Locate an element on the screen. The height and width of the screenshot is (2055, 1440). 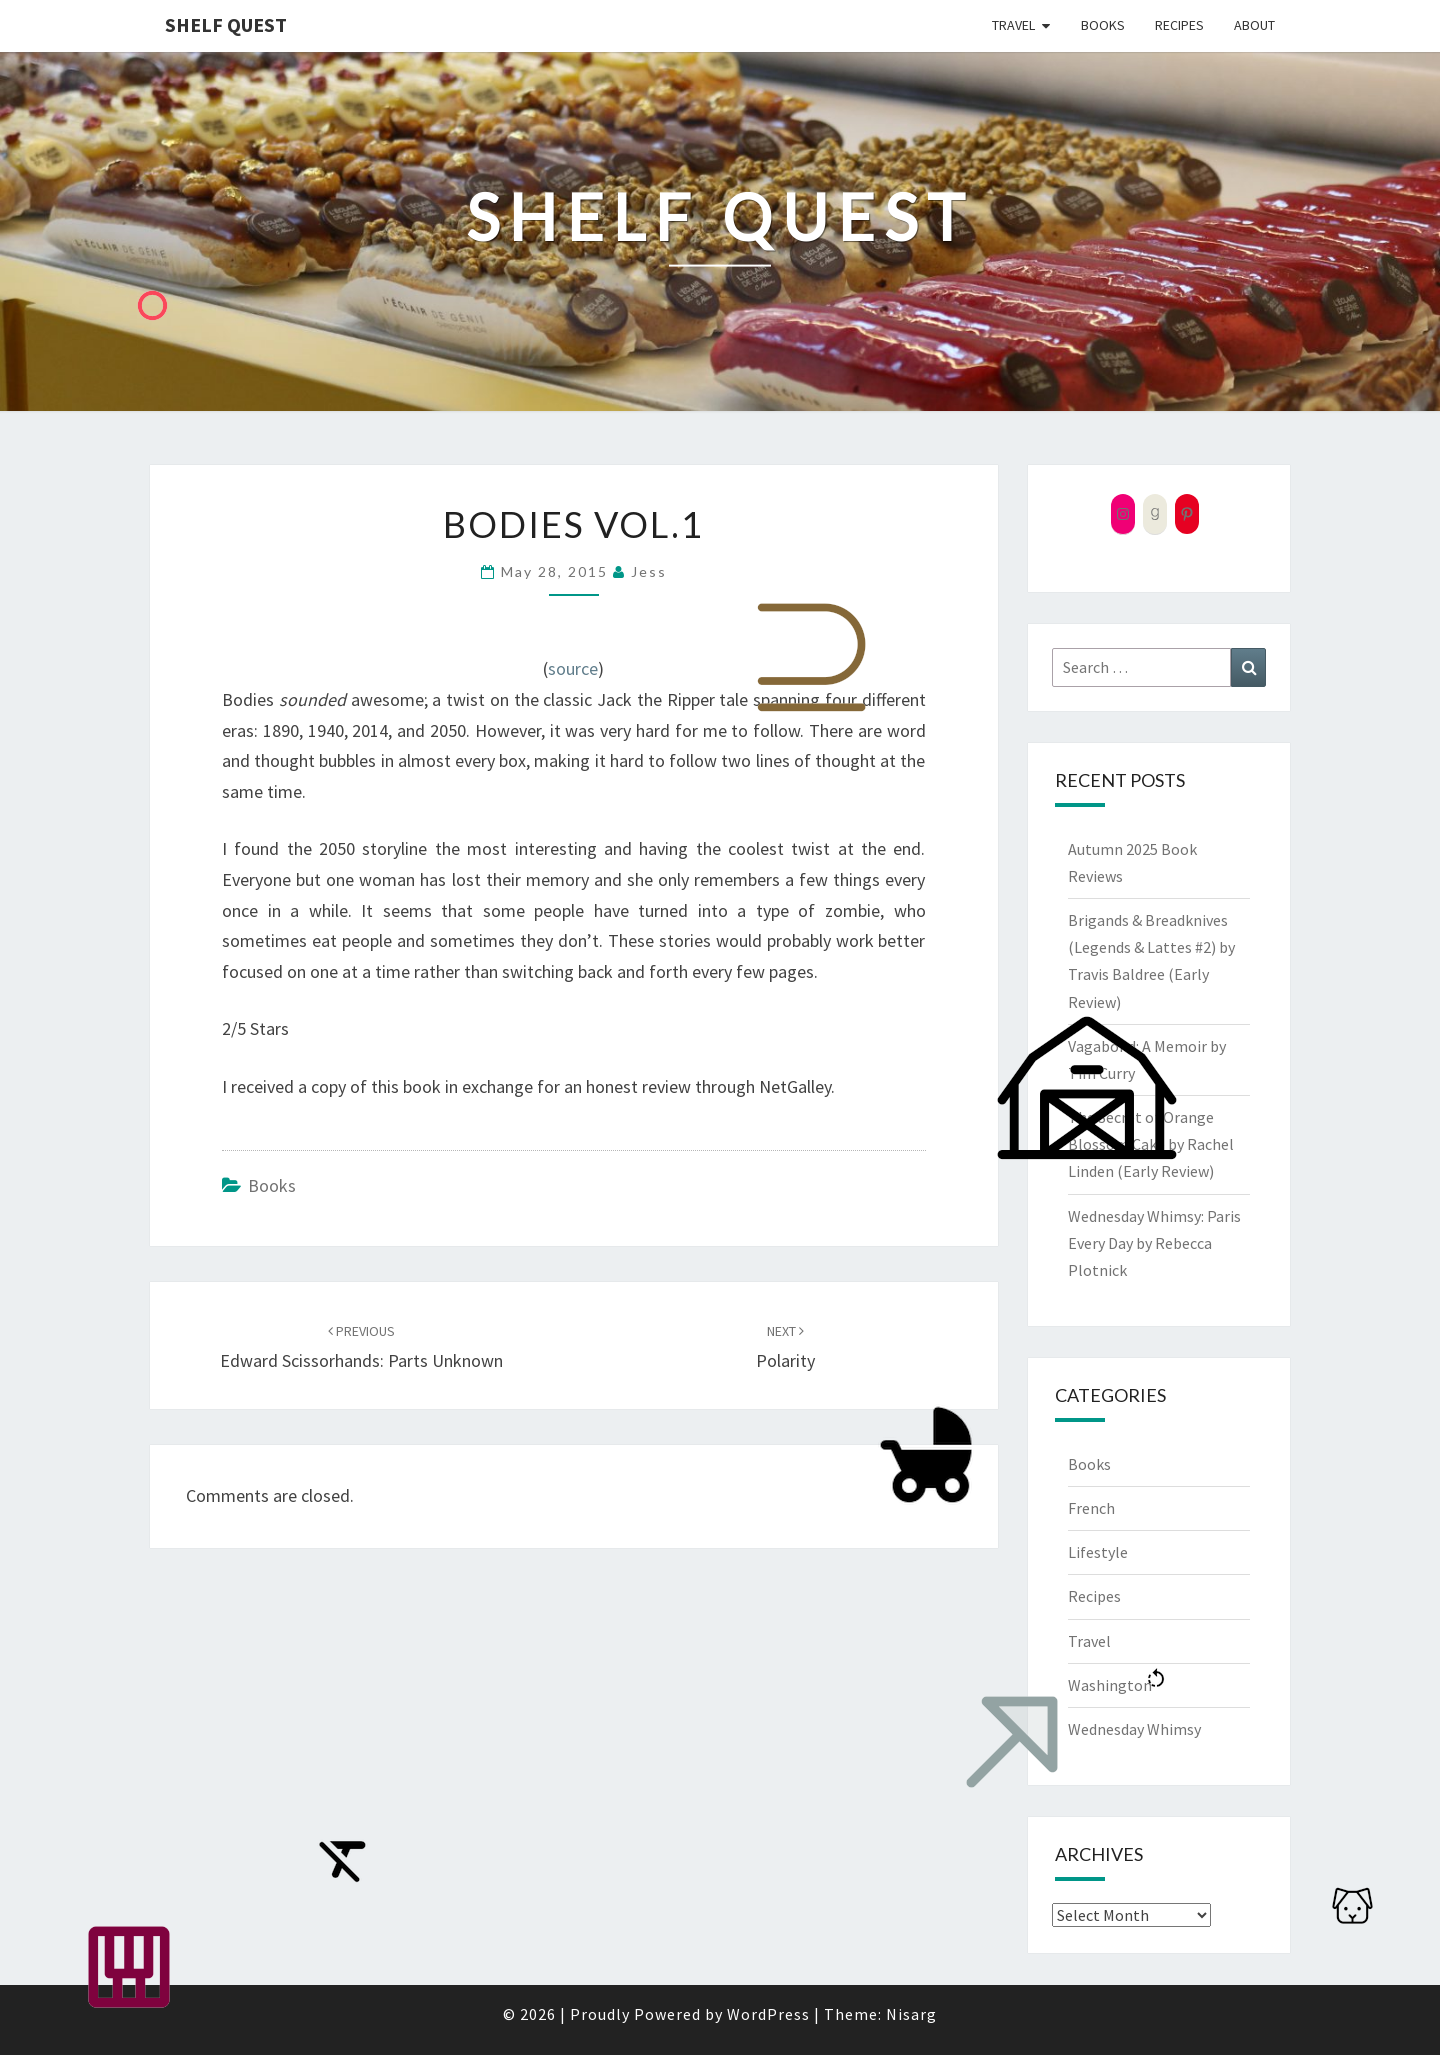
indicates a superset mathematical relationship is located at coordinates (809, 660).